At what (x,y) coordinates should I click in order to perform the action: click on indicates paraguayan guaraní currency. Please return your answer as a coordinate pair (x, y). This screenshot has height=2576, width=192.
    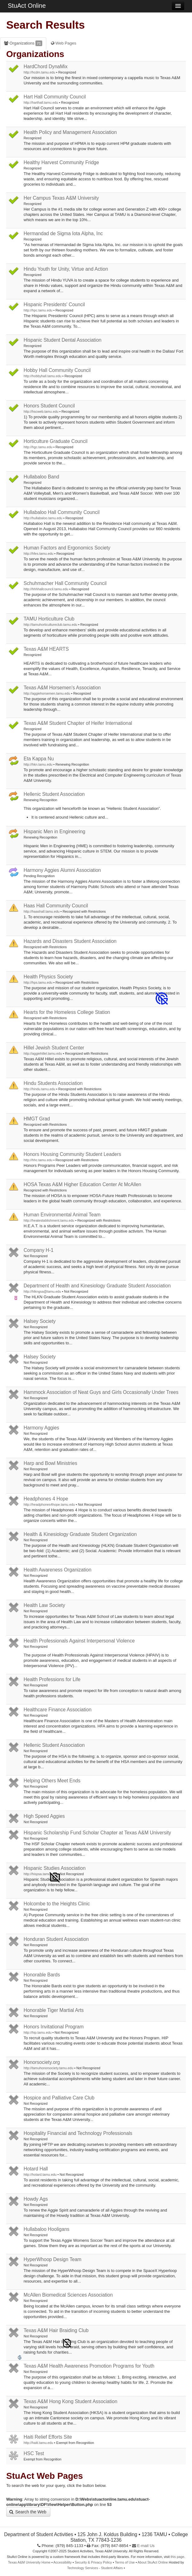
    Looking at the image, I should click on (20, 2357).